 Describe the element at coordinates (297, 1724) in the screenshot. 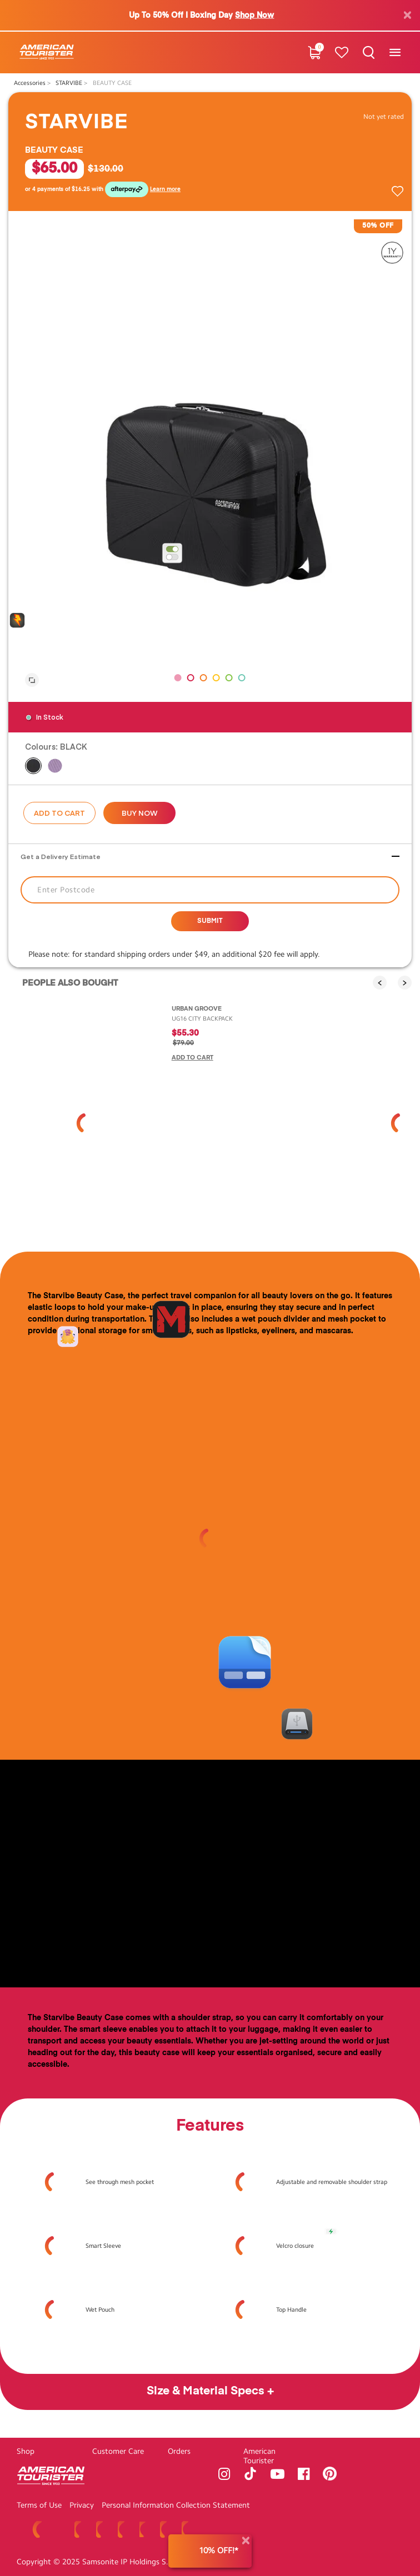

I see `launch ventoy bootable usb creation tool` at that location.